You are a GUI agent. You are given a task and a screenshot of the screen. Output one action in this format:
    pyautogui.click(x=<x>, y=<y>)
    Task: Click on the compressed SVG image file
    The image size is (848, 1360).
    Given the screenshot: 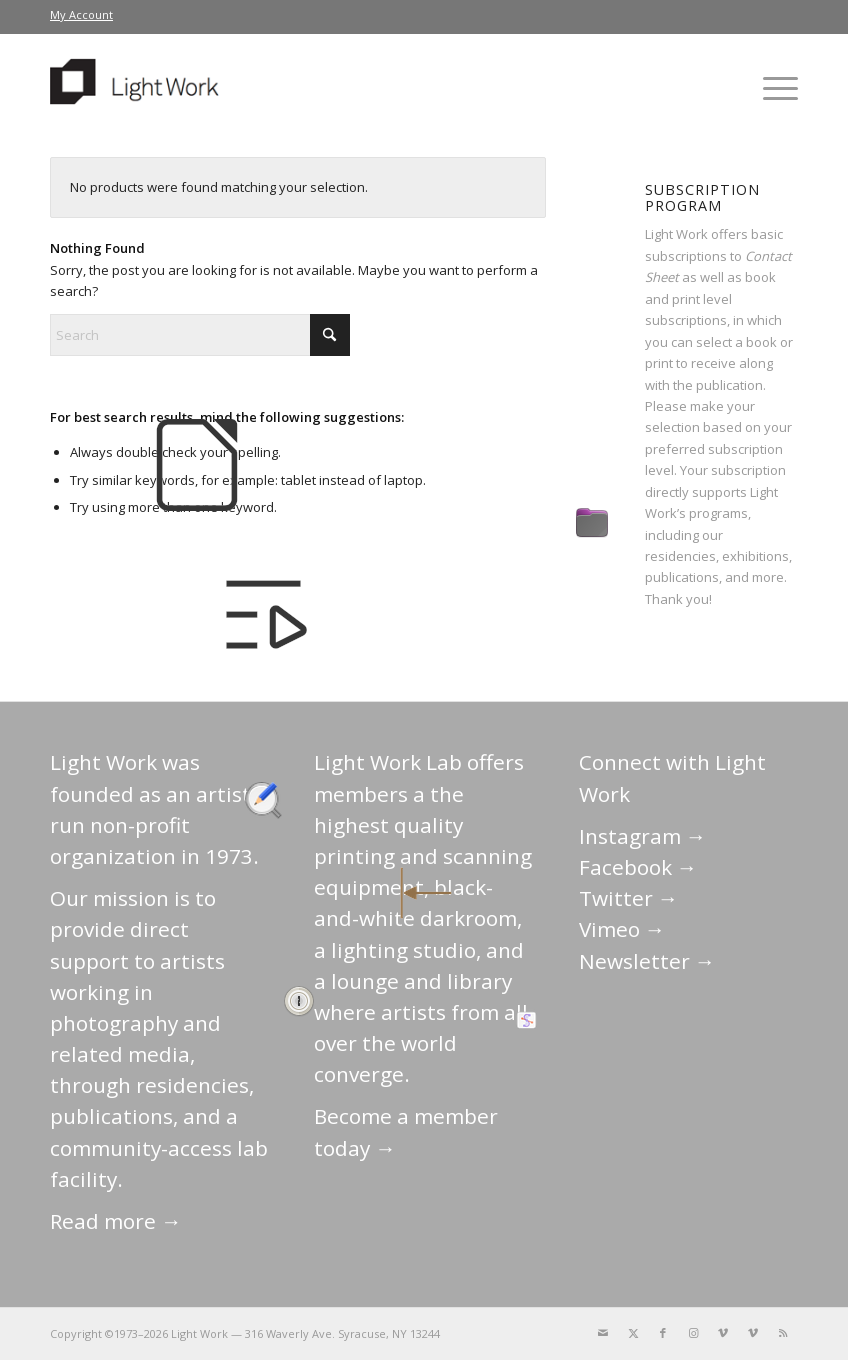 What is the action you would take?
    pyautogui.click(x=526, y=1019)
    